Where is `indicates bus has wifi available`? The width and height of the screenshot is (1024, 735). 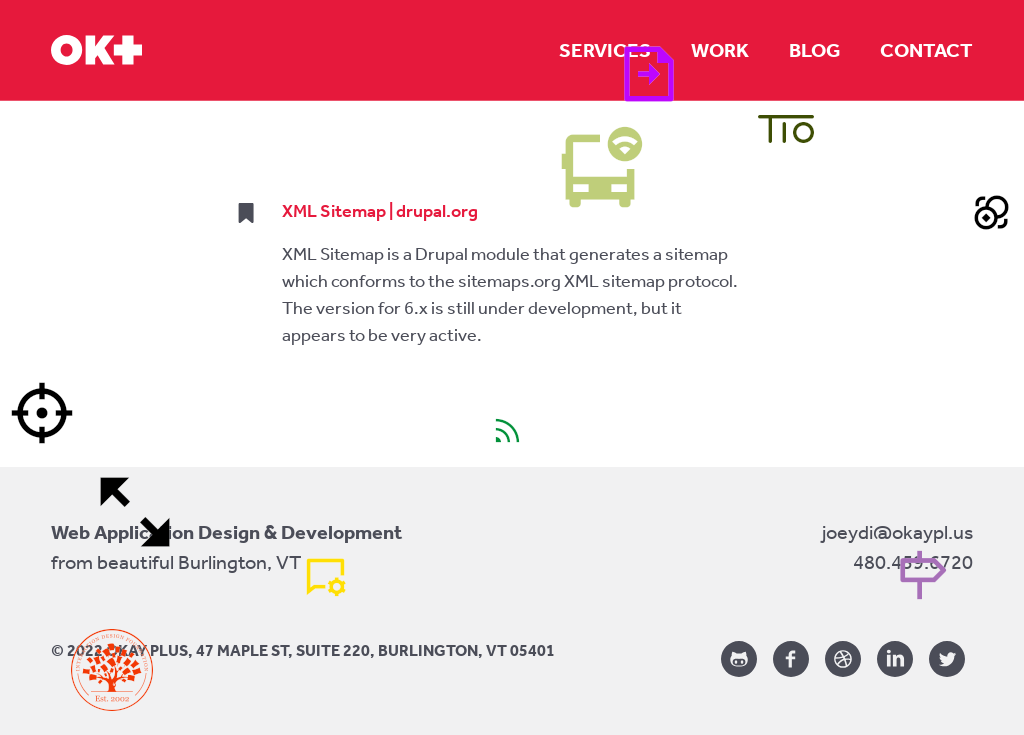 indicates bus has wifi available is located at coordinates (600, 169).